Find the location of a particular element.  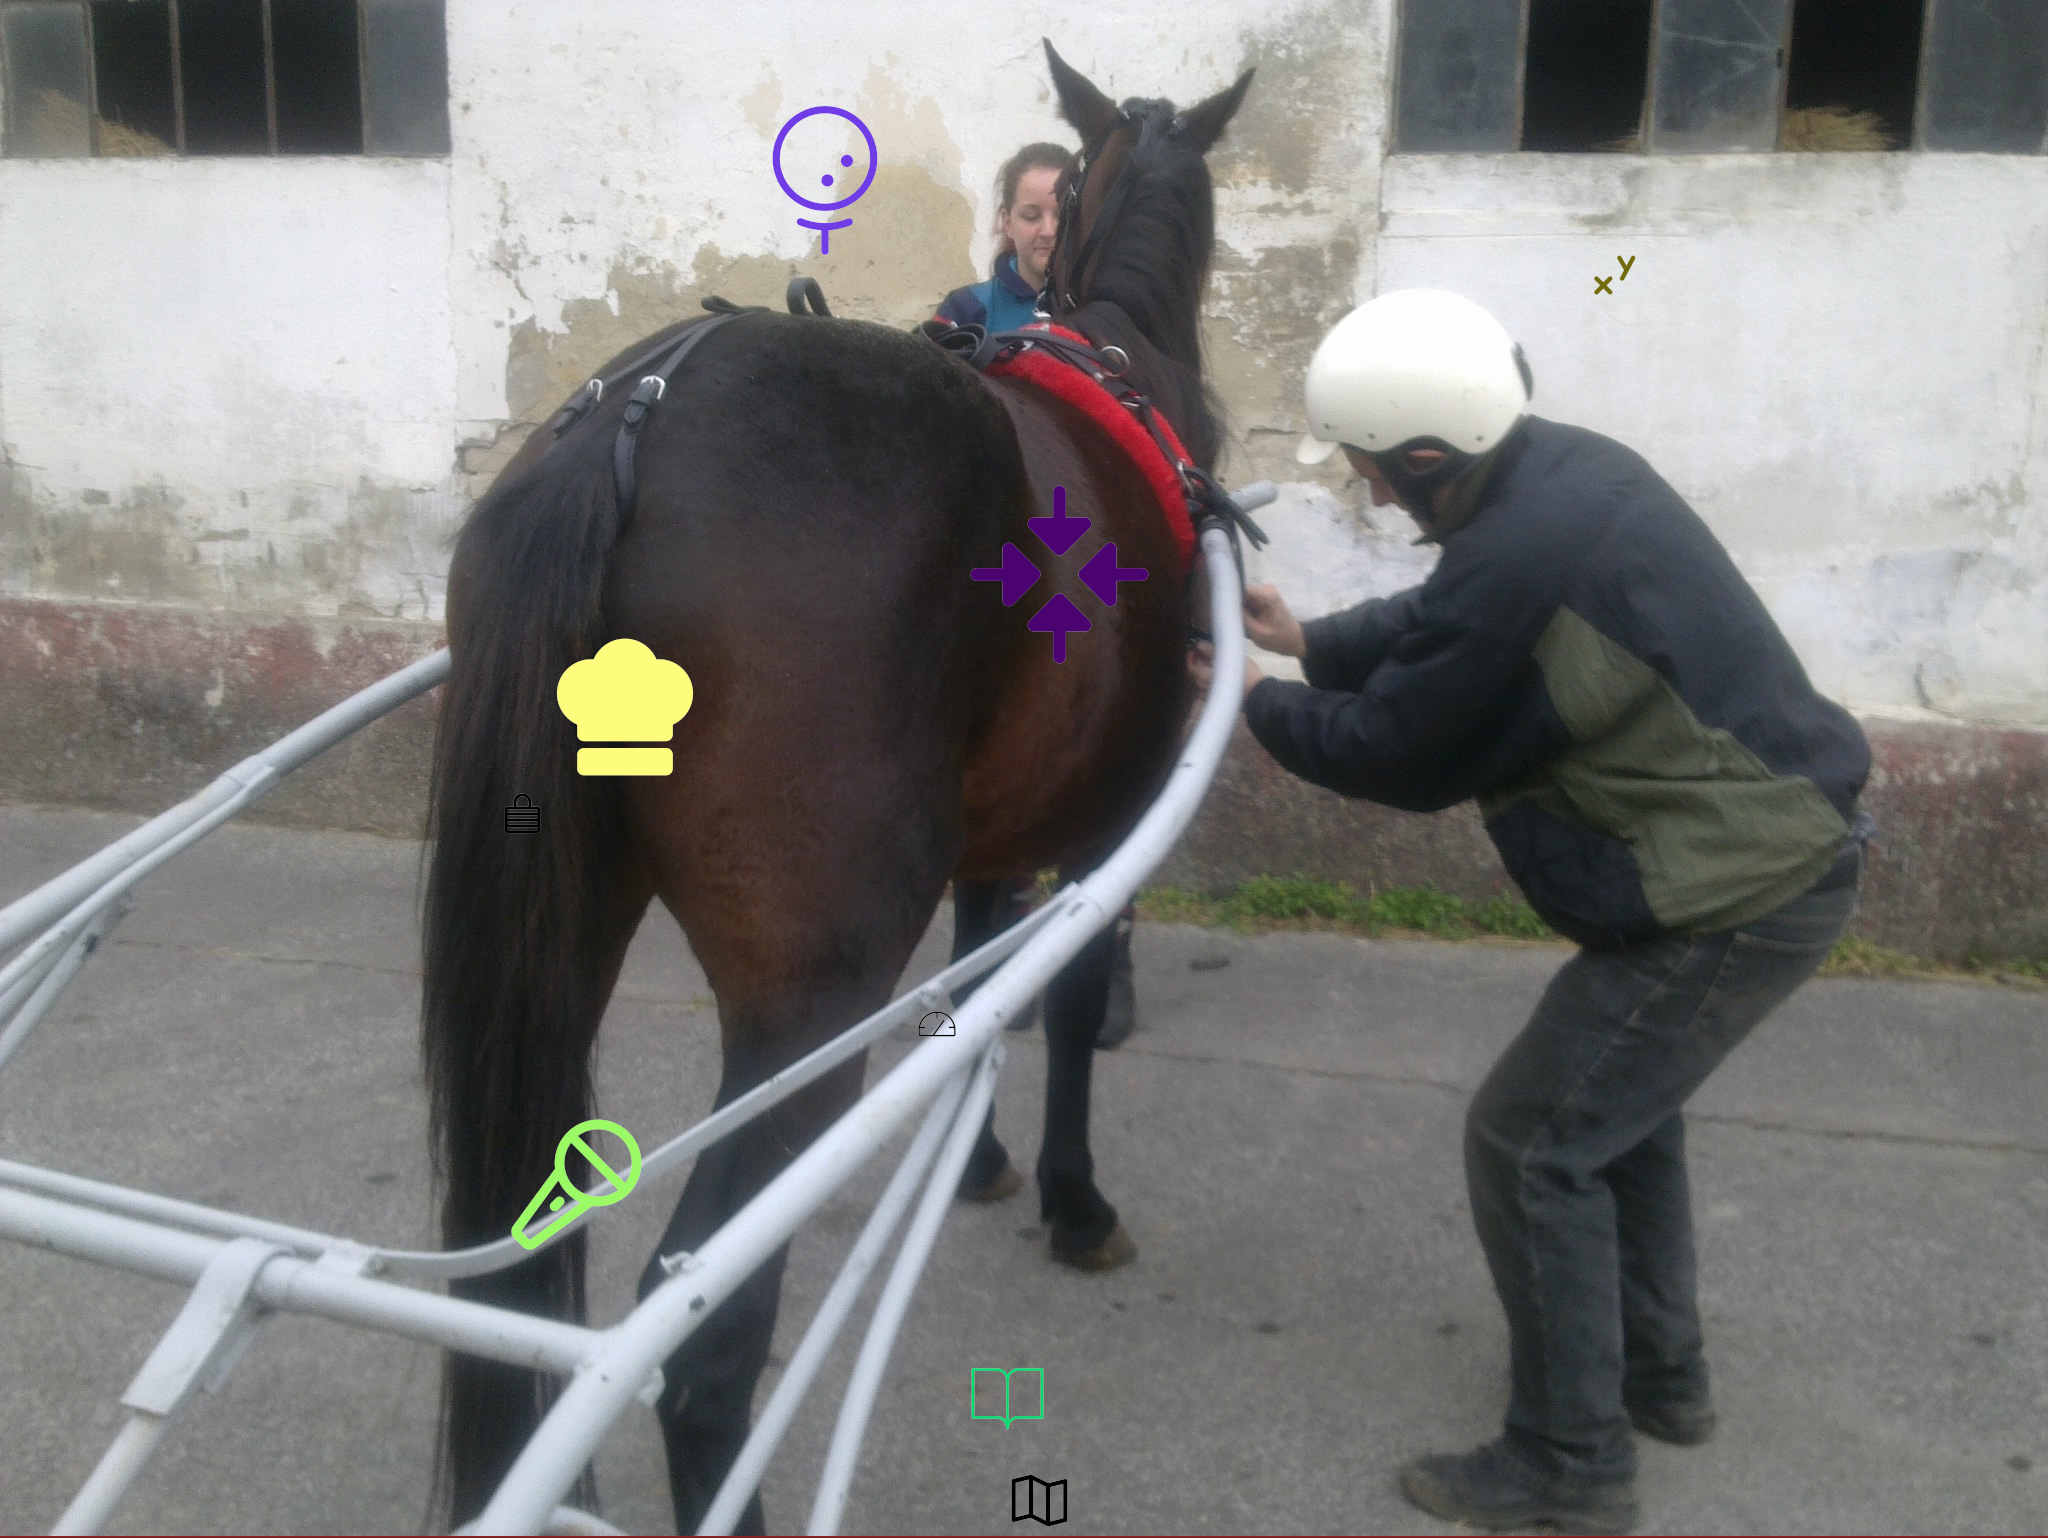

view map is located at coordinates (1039, 1500).